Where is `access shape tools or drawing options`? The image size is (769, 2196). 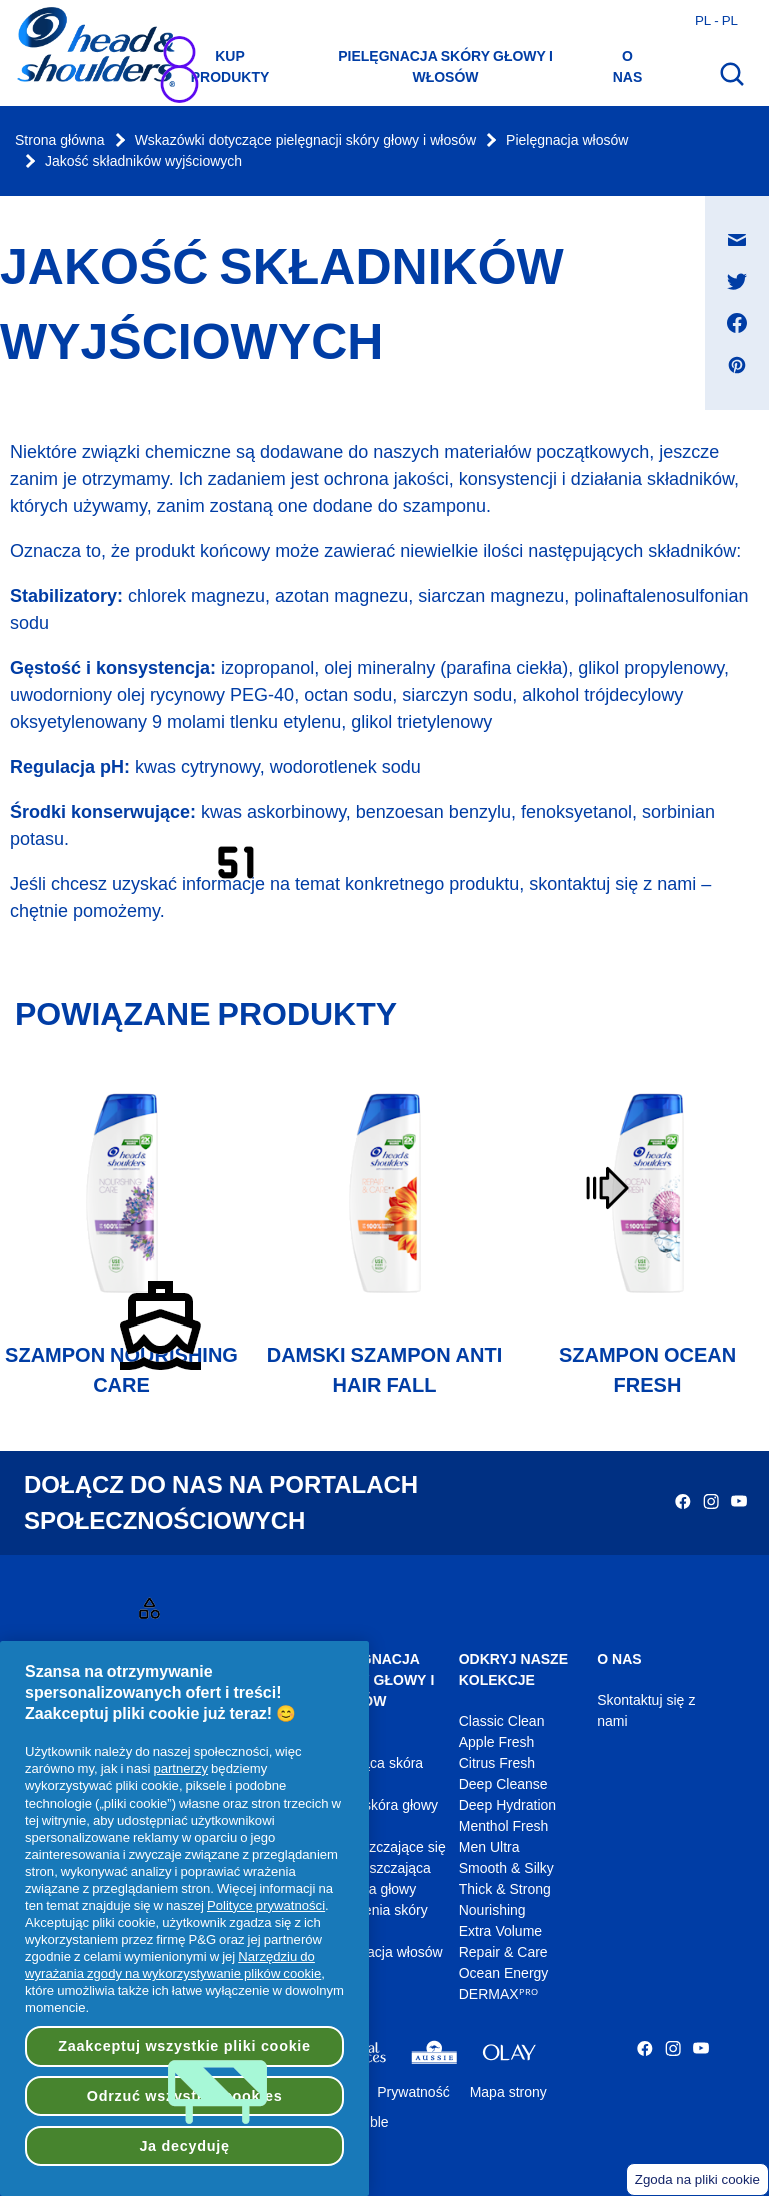 access shape tools or drawing options is located at coordinates (149, 1608).